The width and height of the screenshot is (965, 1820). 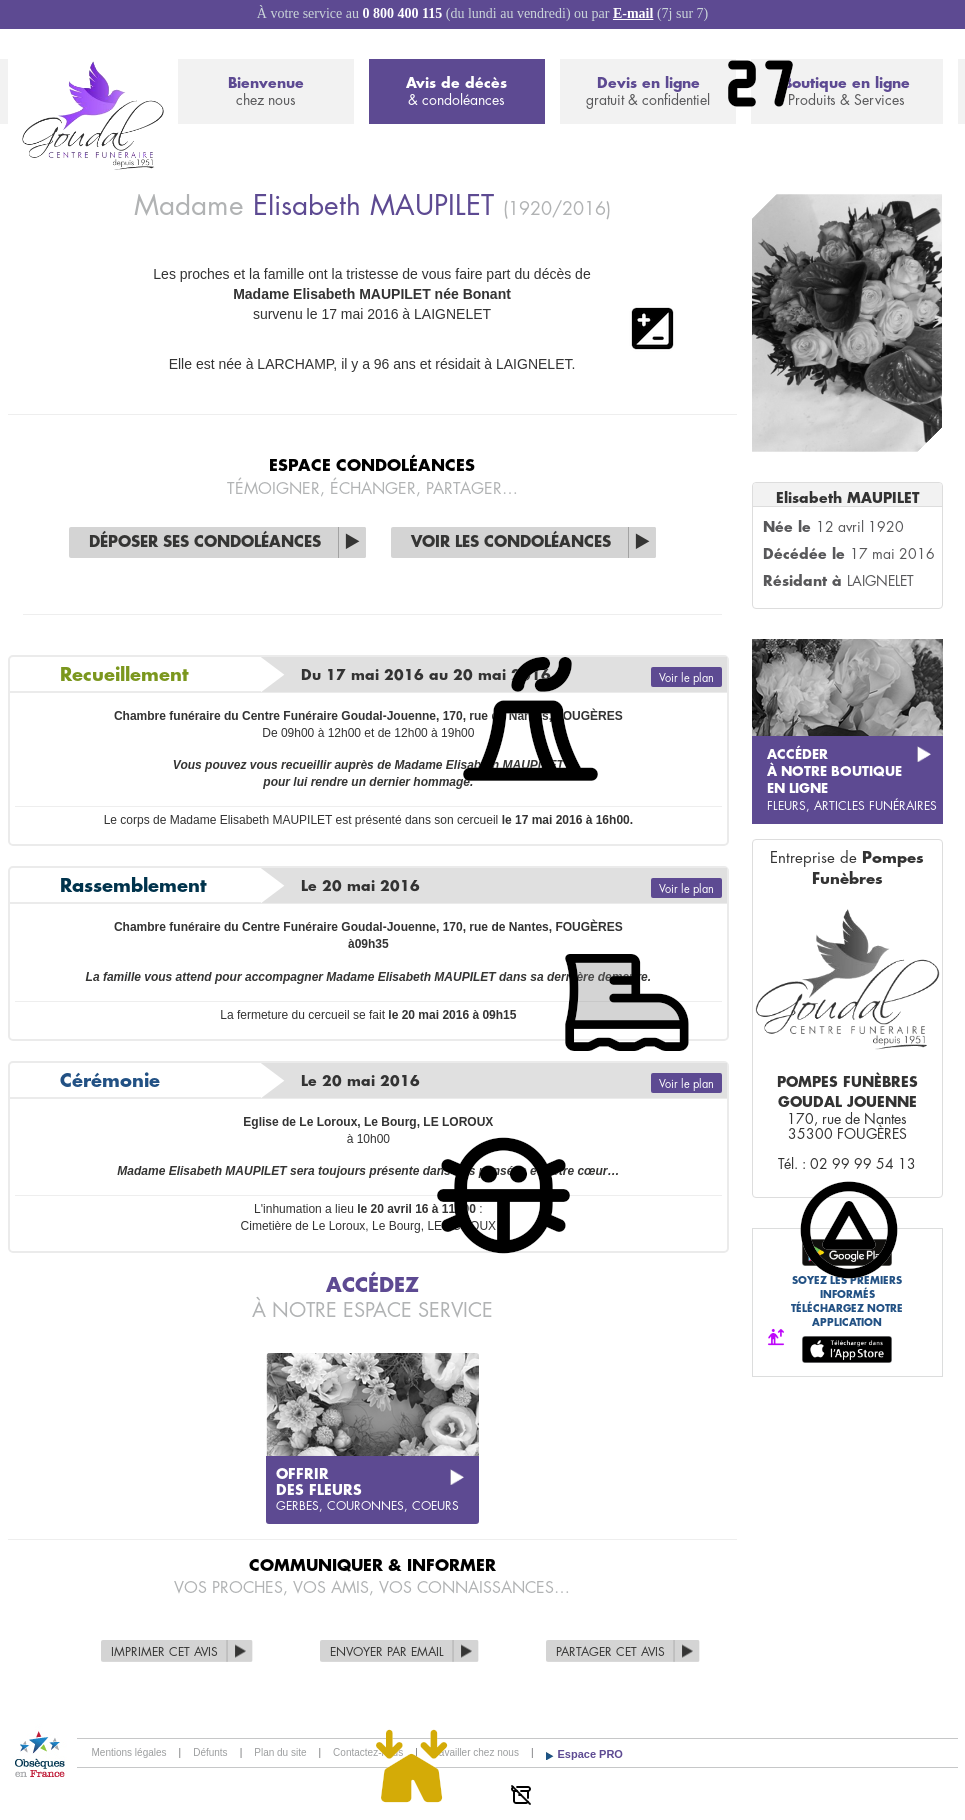 What do you see at coordinates (776, 1337) in the screenshot?
I see `upload user profile or data` at bounding box center [776, 1337].